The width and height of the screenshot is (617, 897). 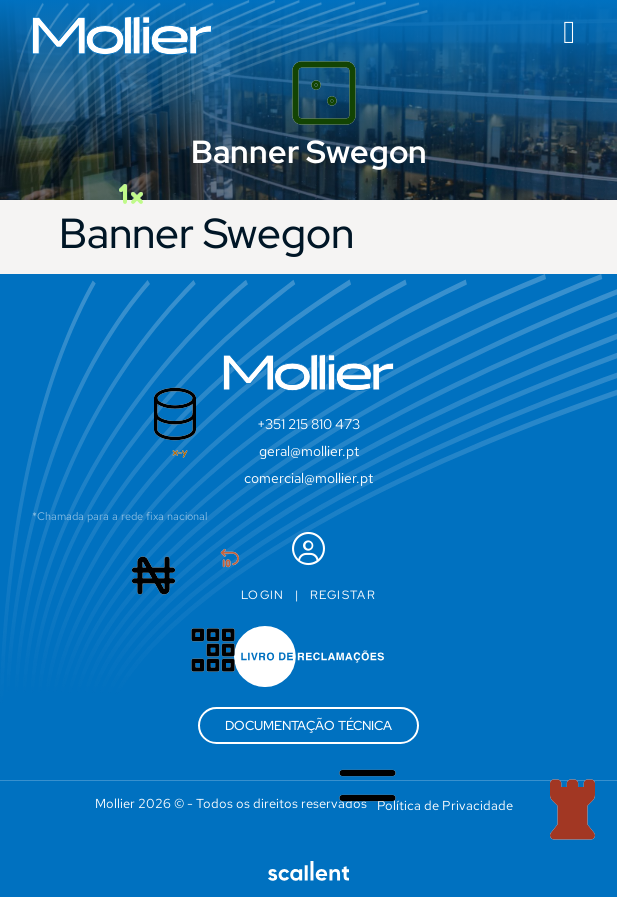 I want to click on open navigation menu, so click(x=367, y=785).